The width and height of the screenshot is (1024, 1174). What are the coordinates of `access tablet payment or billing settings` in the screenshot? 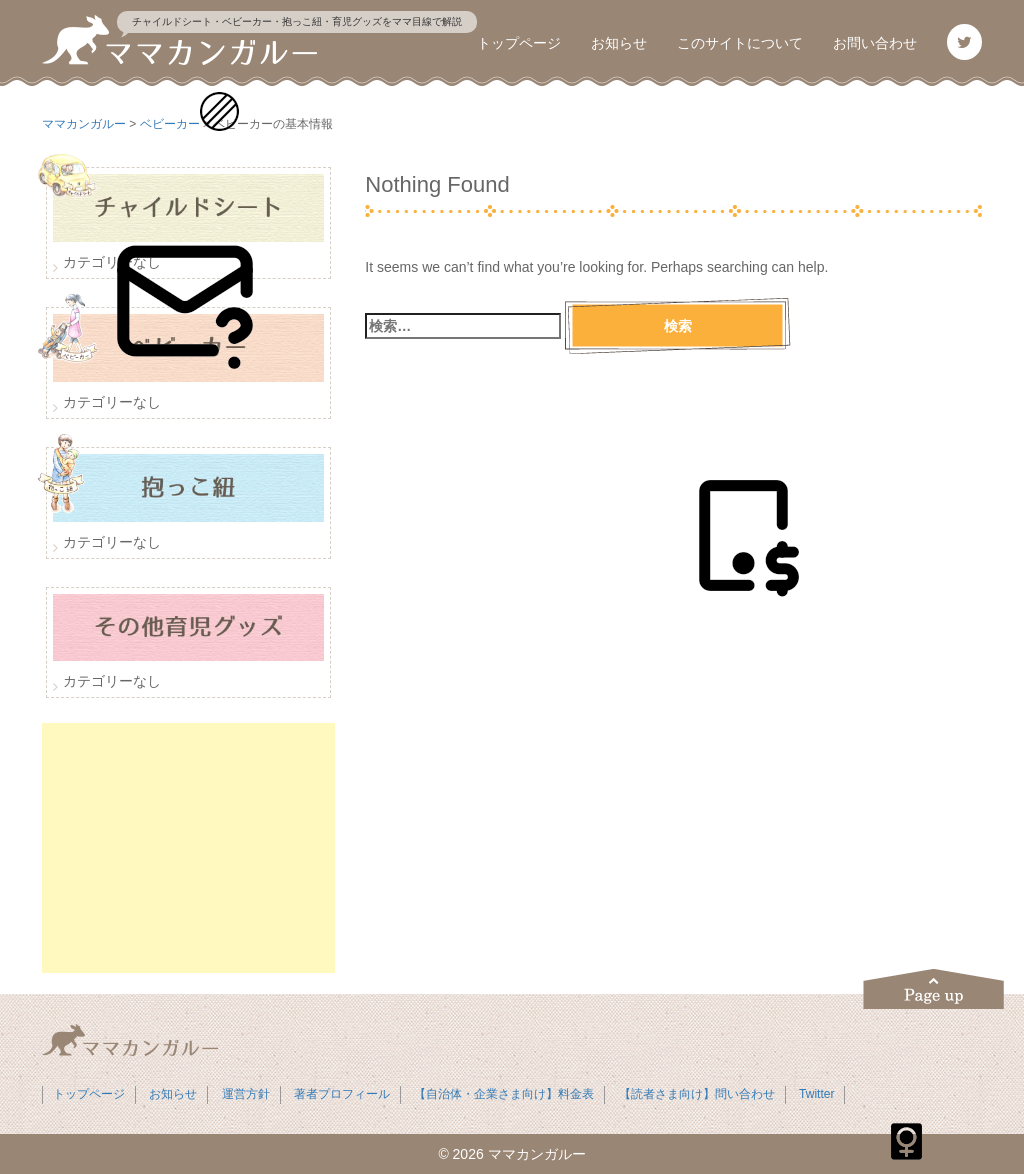 It's located at (743, 535).